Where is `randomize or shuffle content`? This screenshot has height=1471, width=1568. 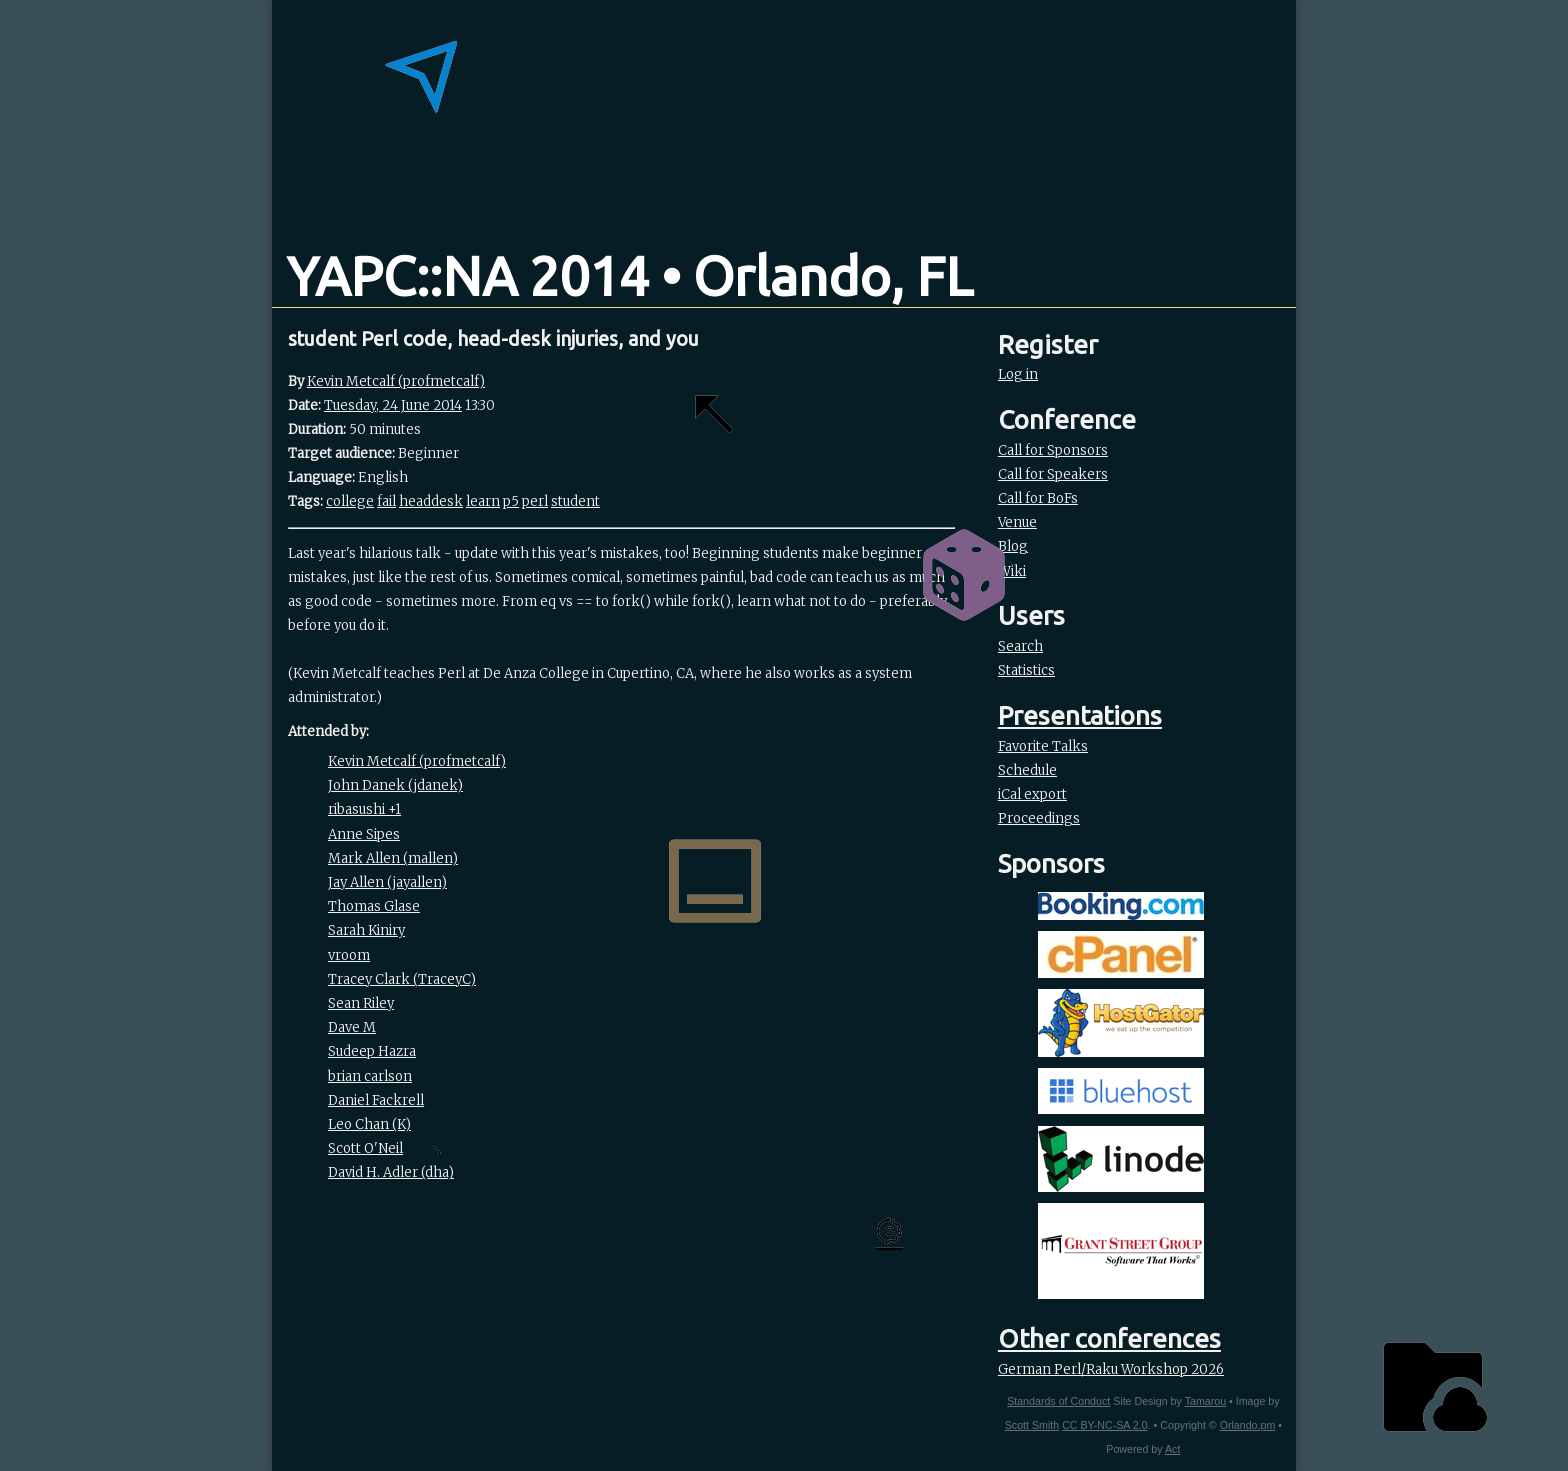 randomize or shuffle content is located at coordinates (964, 575).